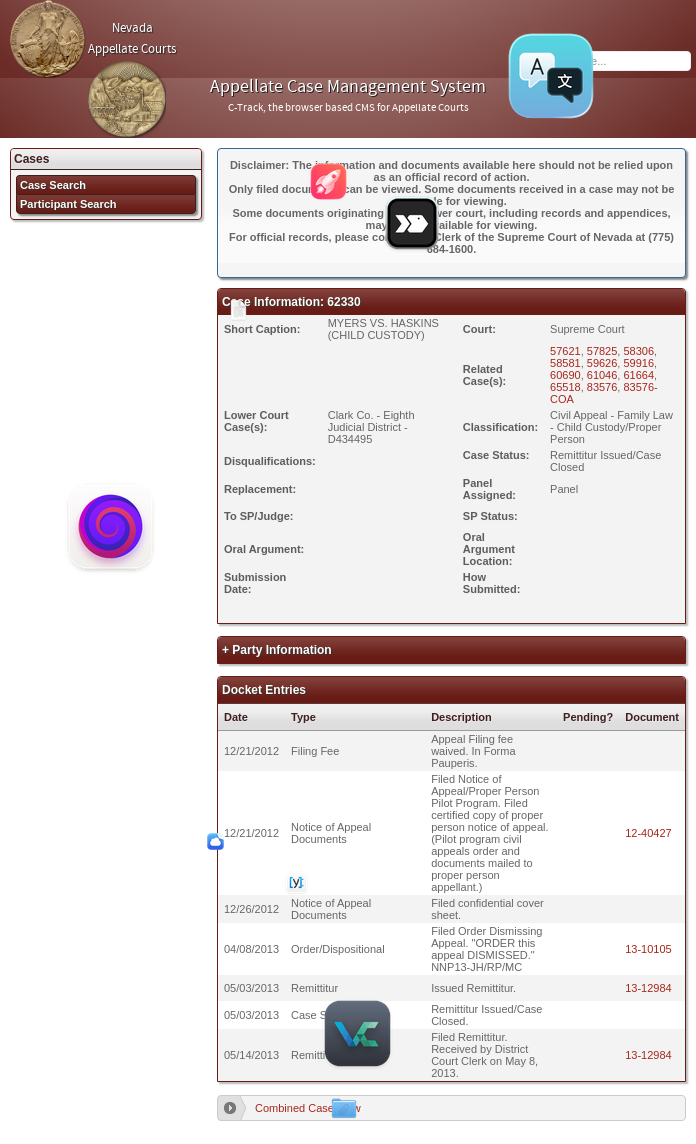 The image size is (696, 1144). Describe the element at coordinates (215, 841) in the screenshot. I see `manage web apps and progressive web applications` at that location.